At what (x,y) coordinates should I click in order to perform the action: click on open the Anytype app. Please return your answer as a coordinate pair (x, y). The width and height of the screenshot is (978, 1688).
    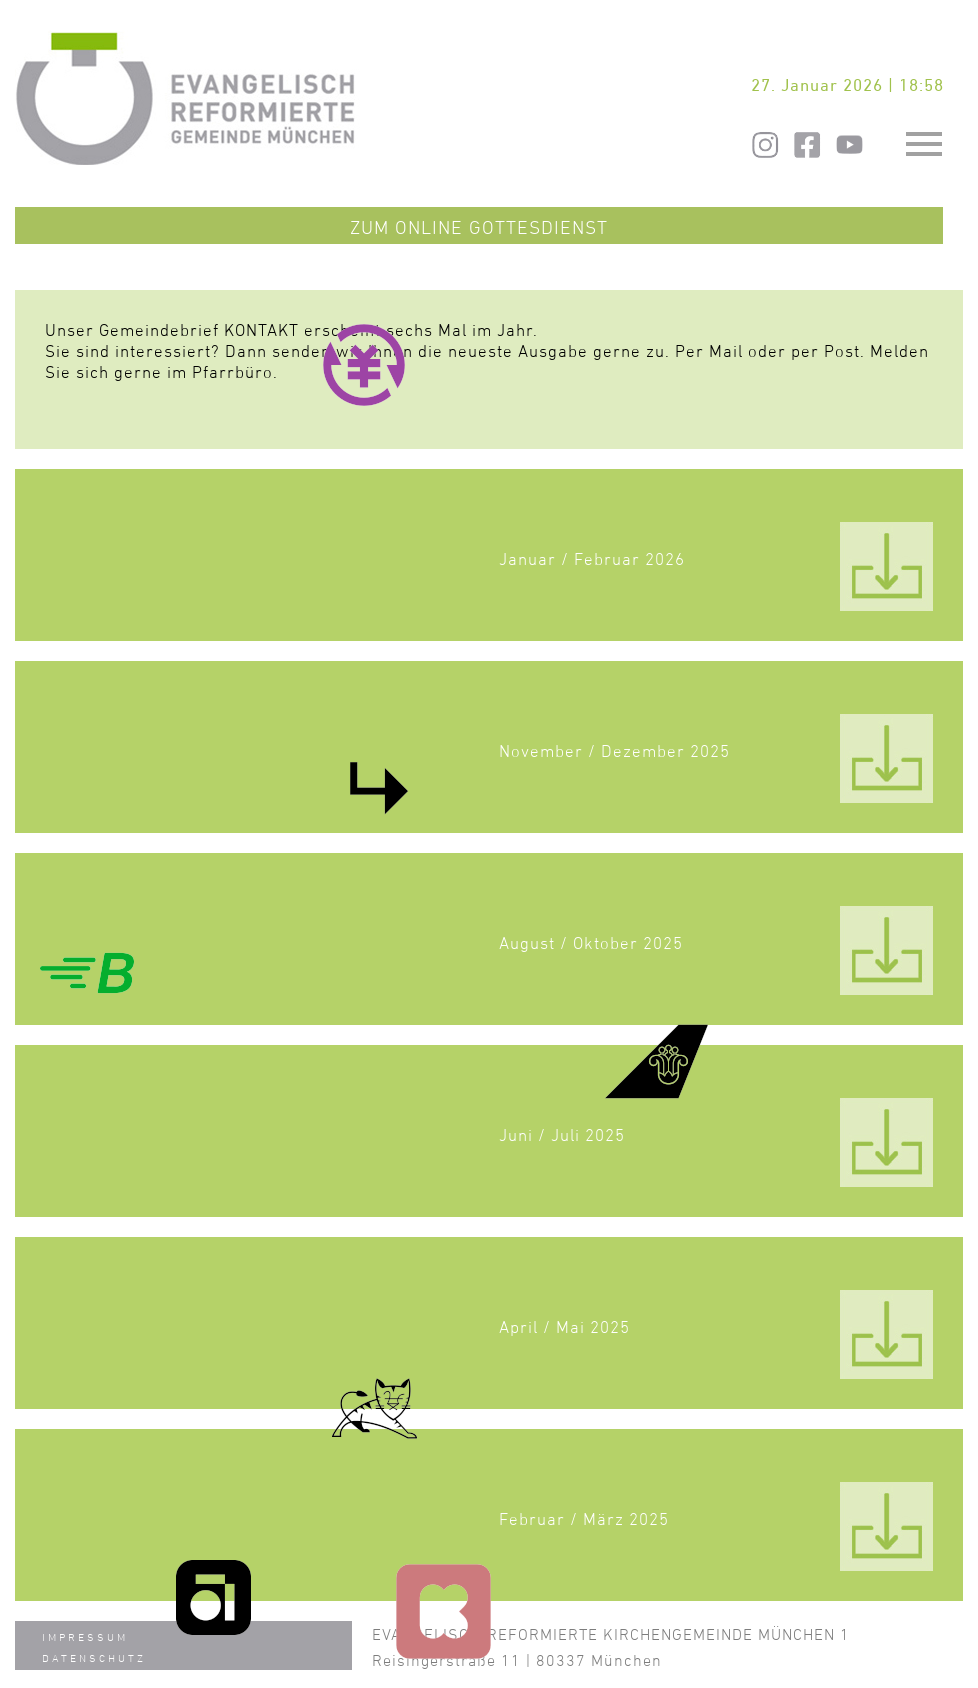
    Looking at the image, I should click on (213, 1597).